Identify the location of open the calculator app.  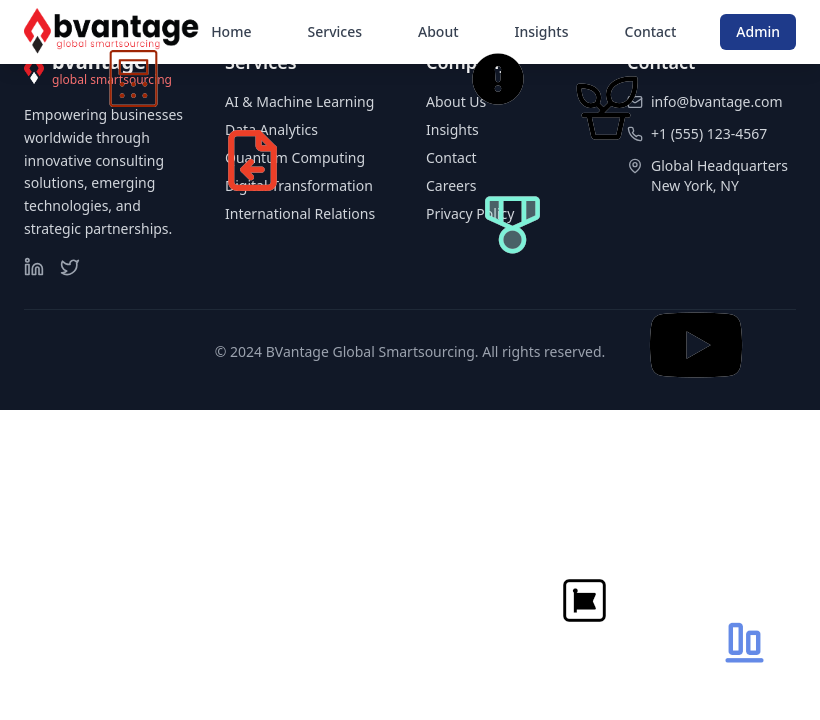
(133, 78).